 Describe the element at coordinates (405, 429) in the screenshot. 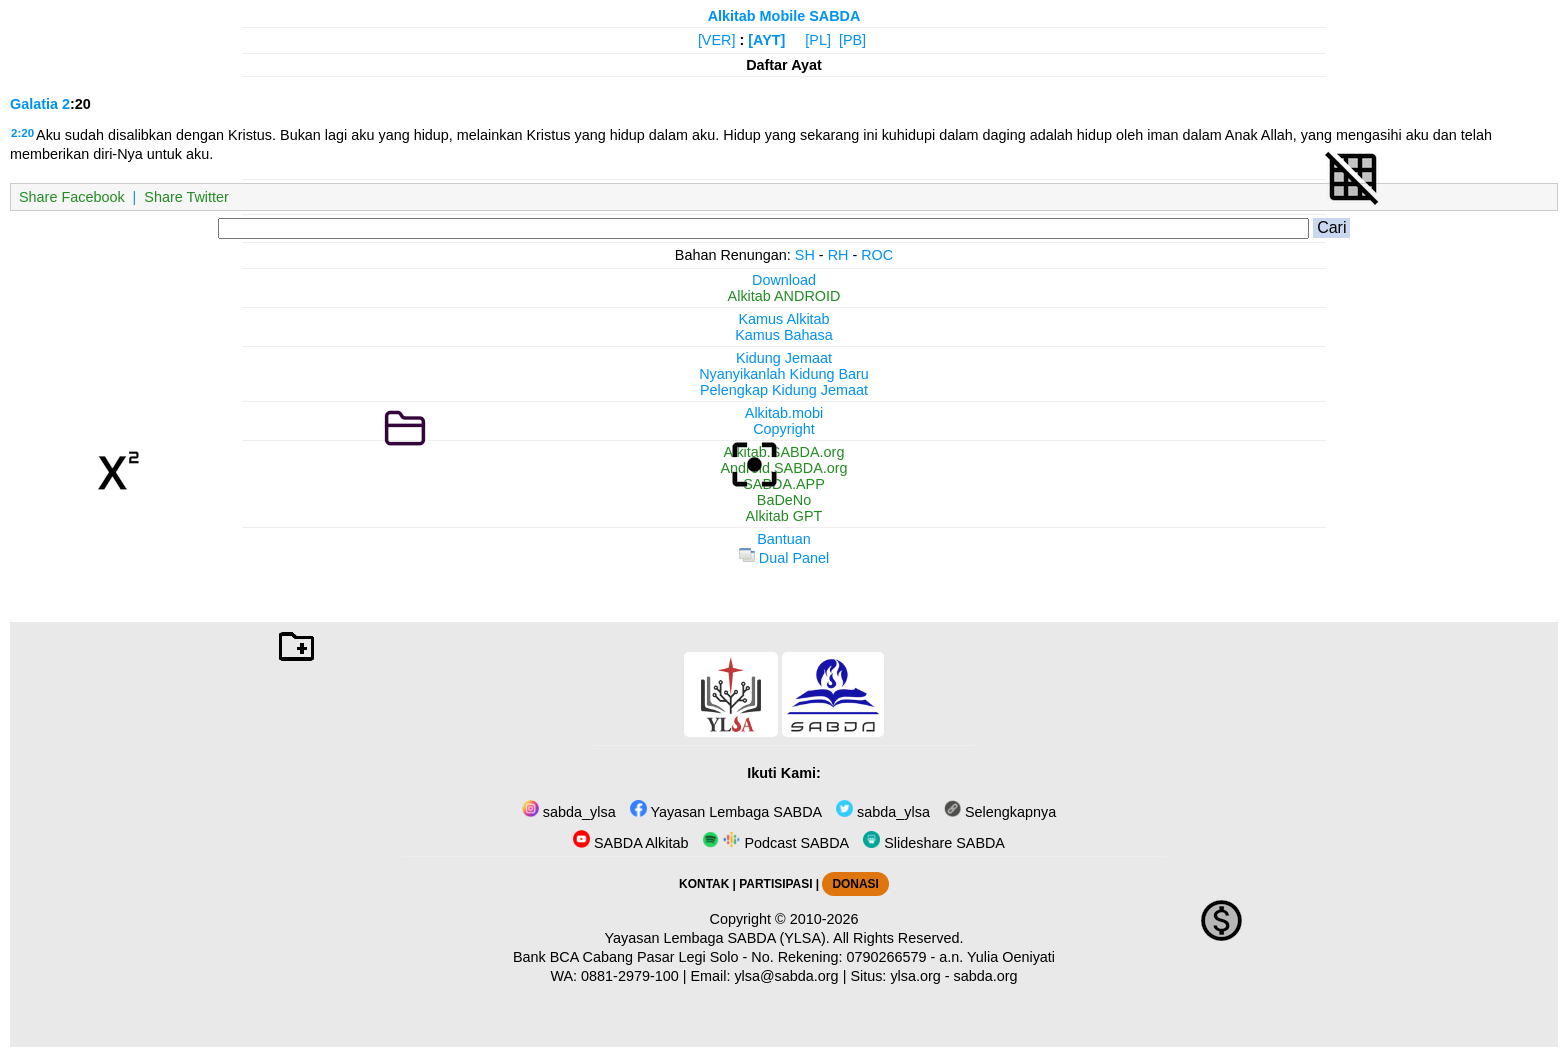

I see `browse files in a directory` at that location.